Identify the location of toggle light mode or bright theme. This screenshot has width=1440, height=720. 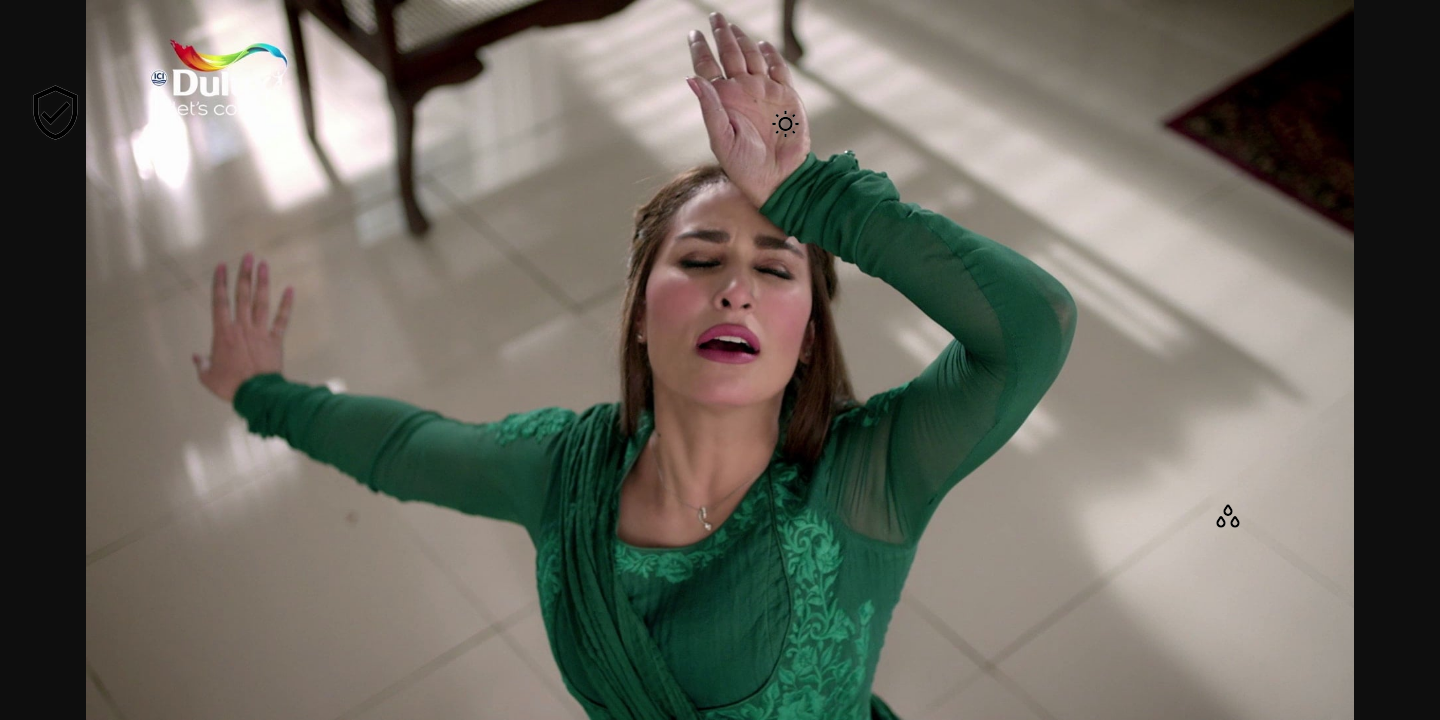
(785, 124).